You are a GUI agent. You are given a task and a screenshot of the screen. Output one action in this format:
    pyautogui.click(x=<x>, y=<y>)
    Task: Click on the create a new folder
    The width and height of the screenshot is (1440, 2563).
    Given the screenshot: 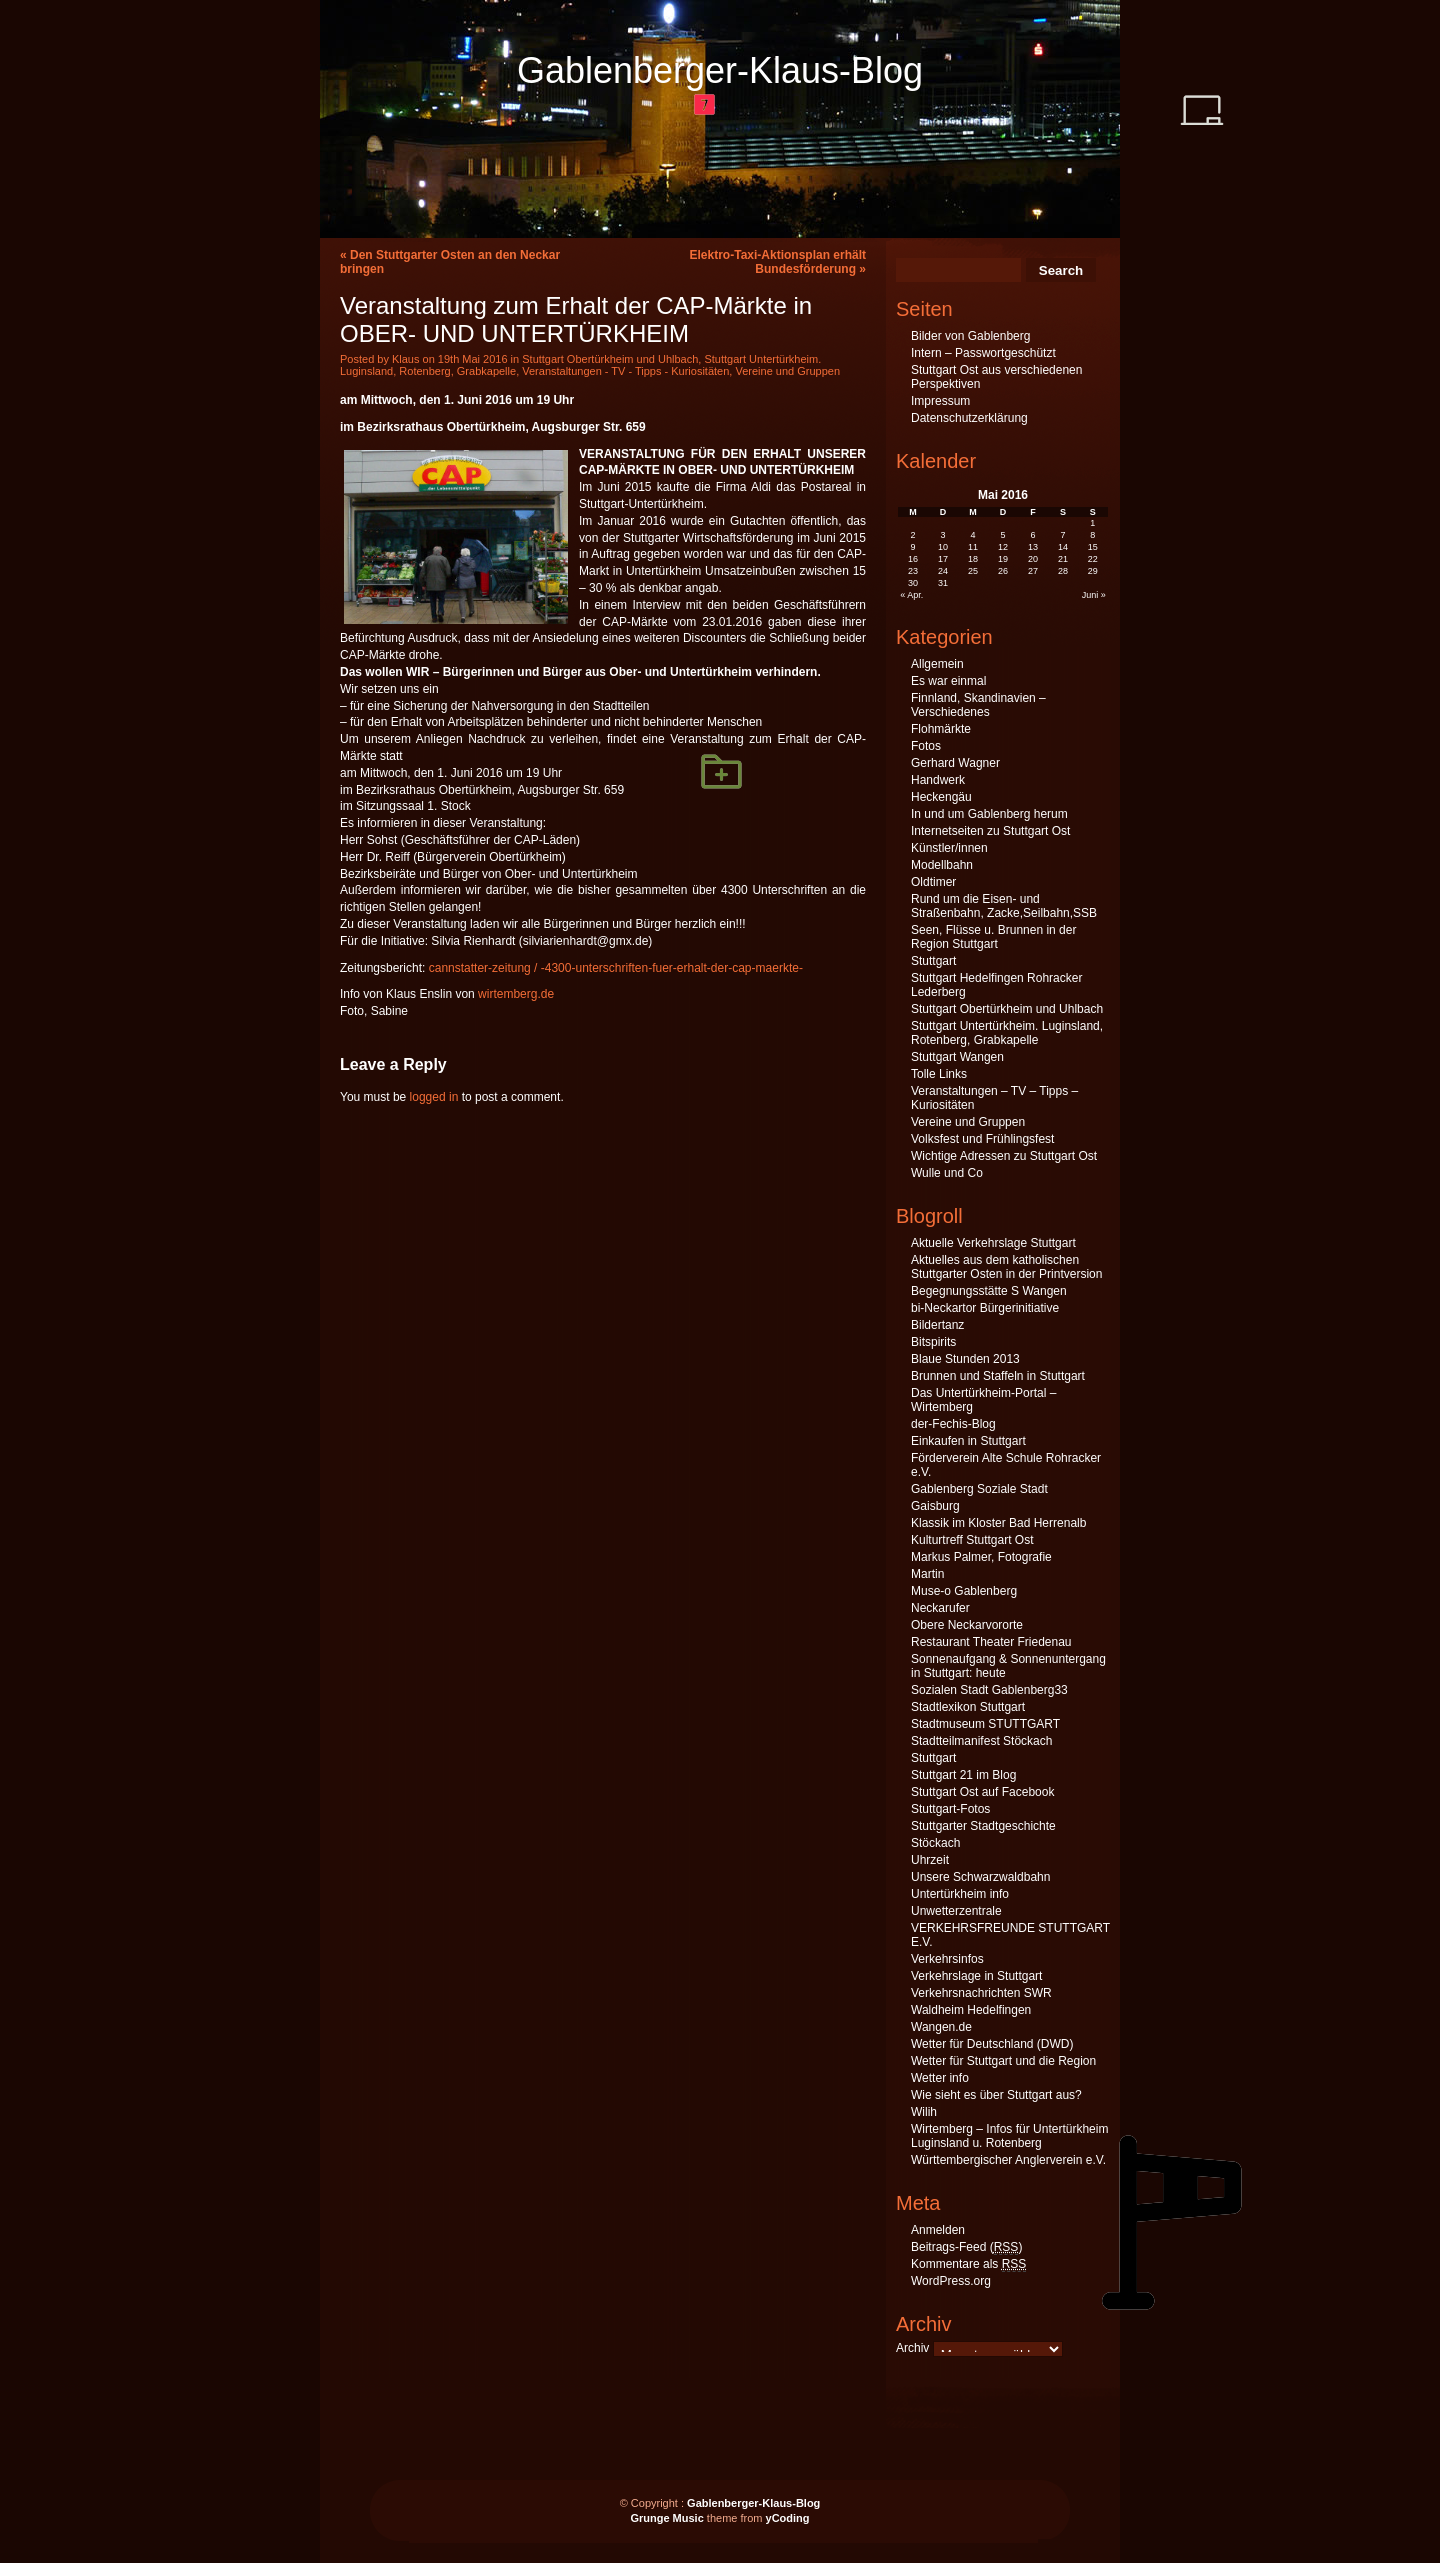 What is the action you would take?
    pyautogui.click(x=721, y=771)
    